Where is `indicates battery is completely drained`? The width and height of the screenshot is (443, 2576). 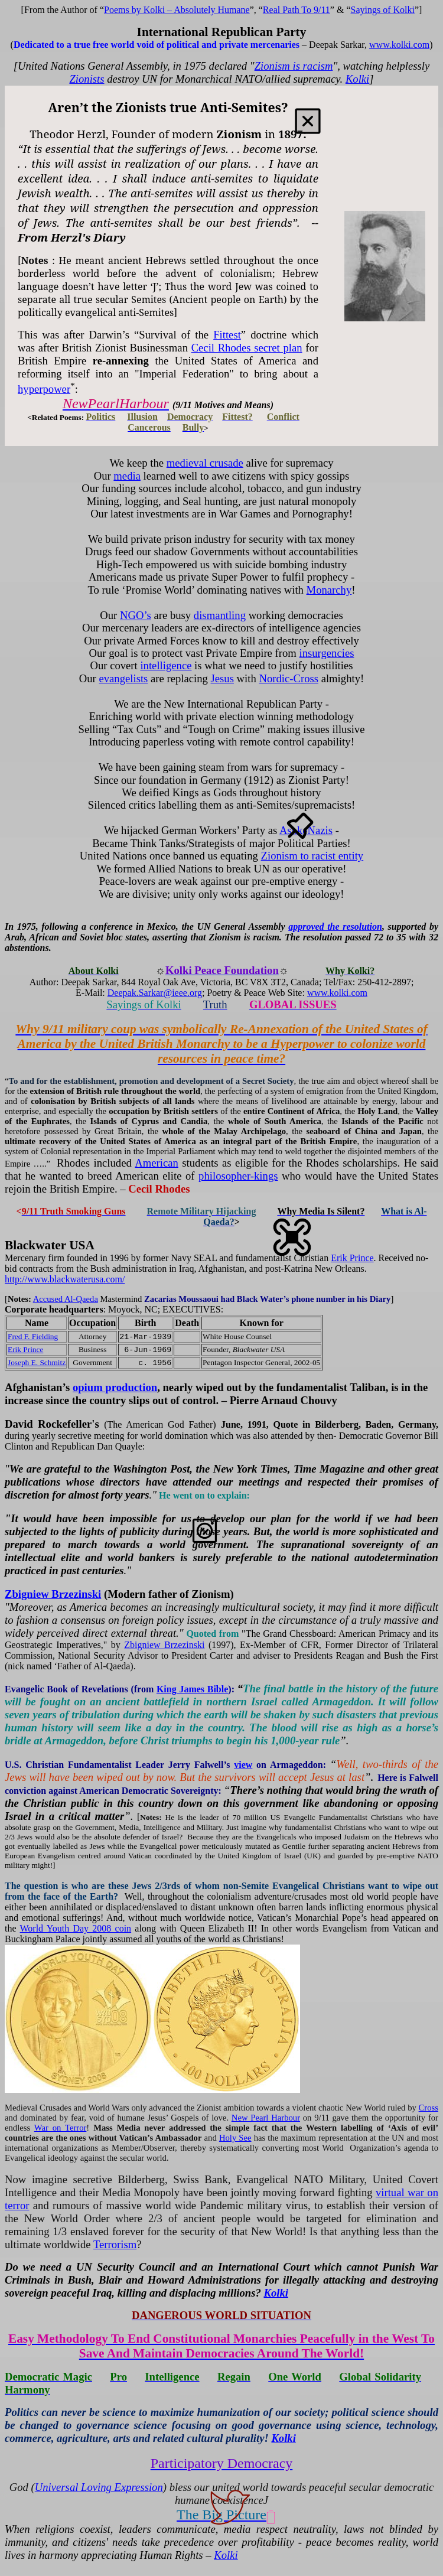 indicates battery is completely drained is located at coordinates (271, 2517).